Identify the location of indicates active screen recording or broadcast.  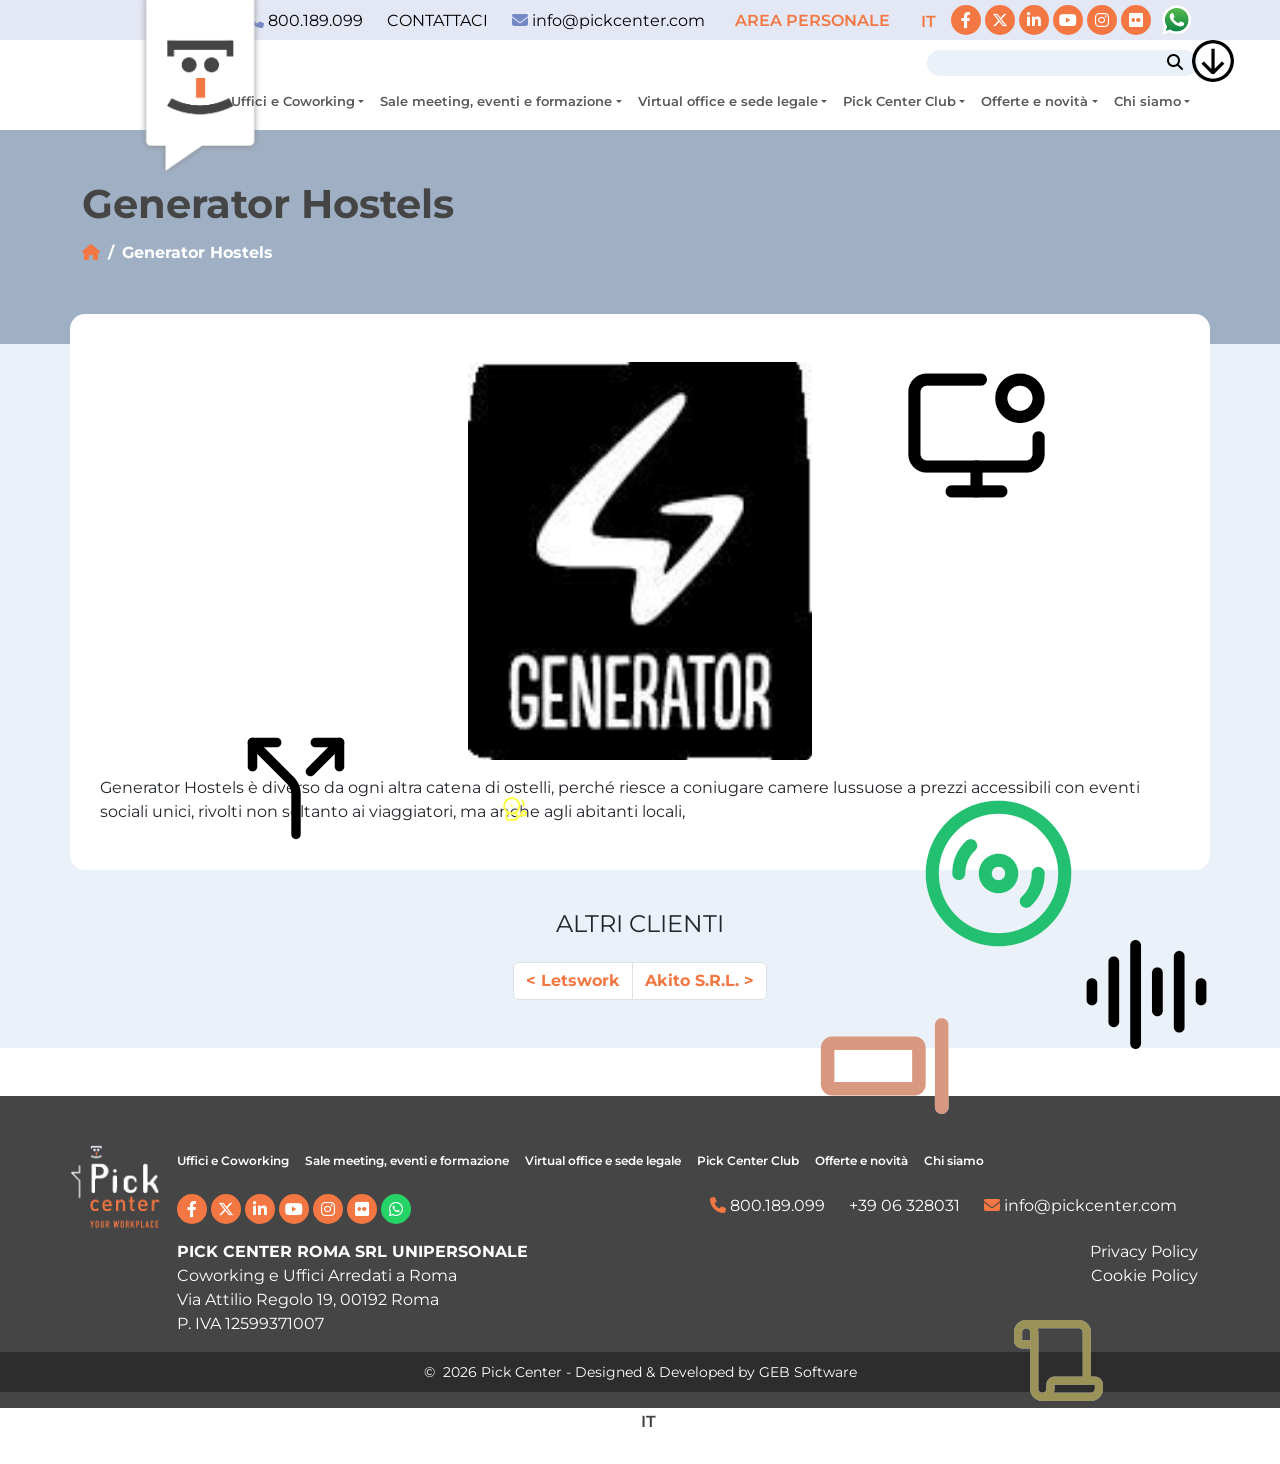
(976, 435).